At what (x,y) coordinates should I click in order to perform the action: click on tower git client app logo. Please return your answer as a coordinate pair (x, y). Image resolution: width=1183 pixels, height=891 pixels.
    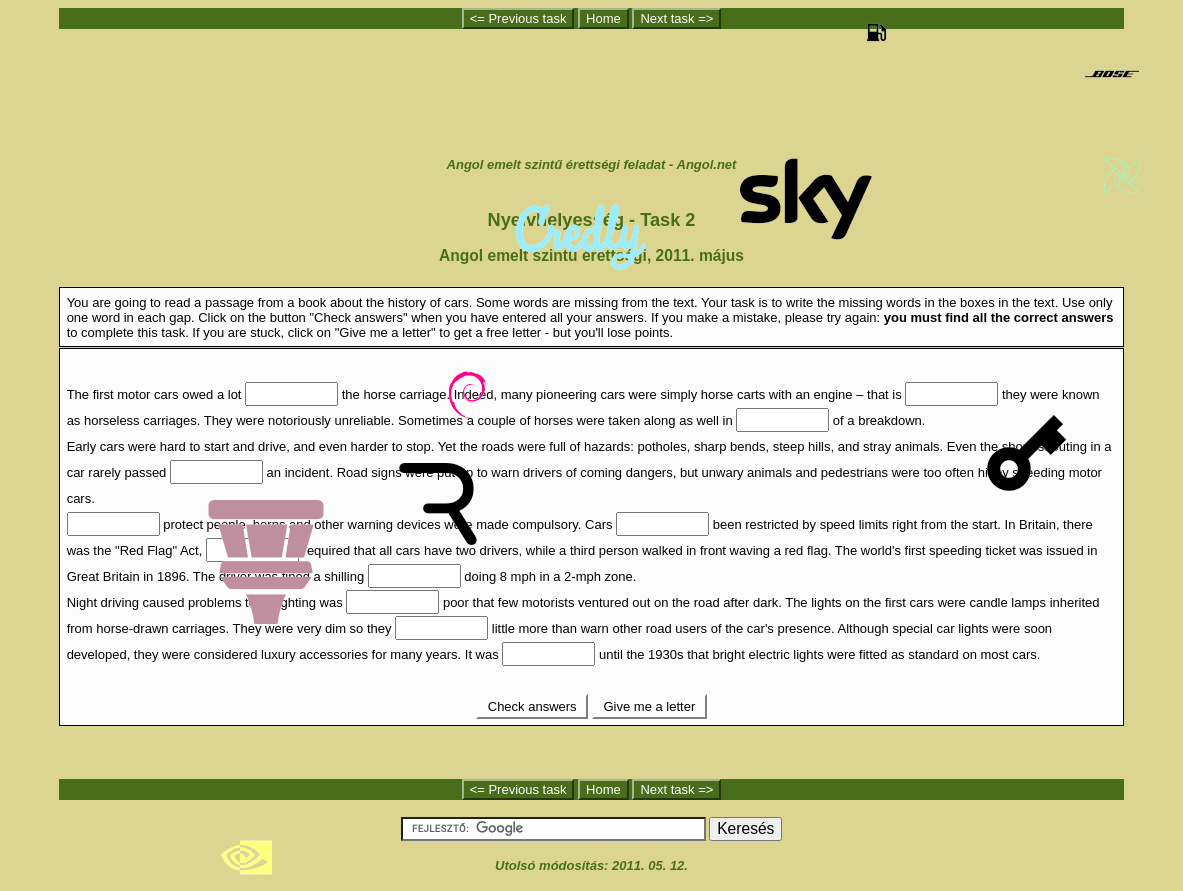
    Looking at the image, I should click on (266, 562).